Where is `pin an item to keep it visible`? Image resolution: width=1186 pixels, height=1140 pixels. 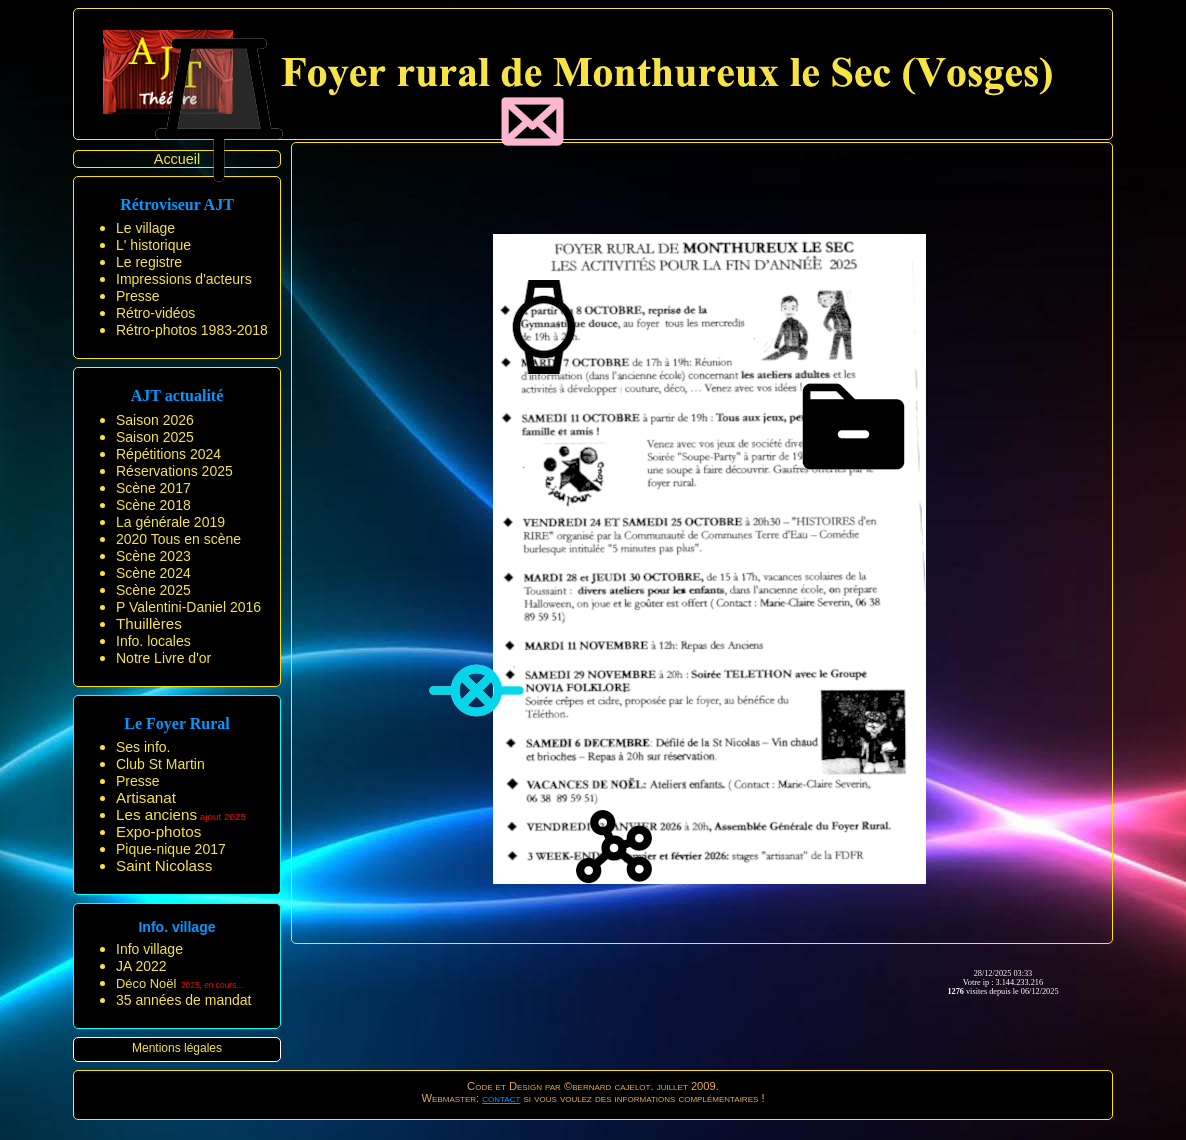 pin an item to keep it visible is located at coordinates (219, 102).